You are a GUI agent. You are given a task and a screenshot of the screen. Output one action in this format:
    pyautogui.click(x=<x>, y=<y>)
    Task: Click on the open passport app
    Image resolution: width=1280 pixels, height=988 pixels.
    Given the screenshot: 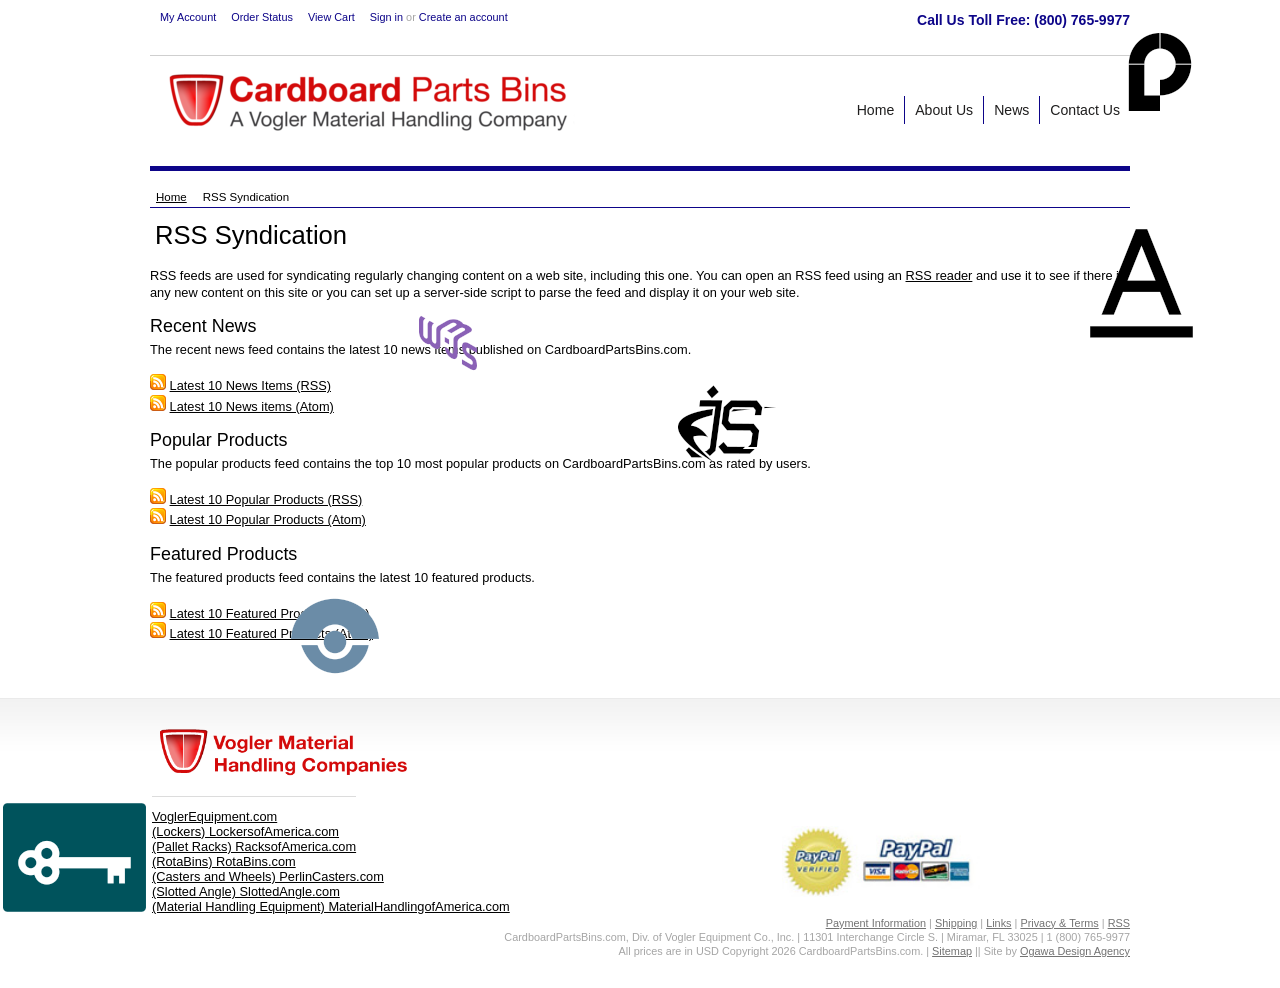 What is the action you would take?
    pyautogui.click(x=1160, y=72)
    